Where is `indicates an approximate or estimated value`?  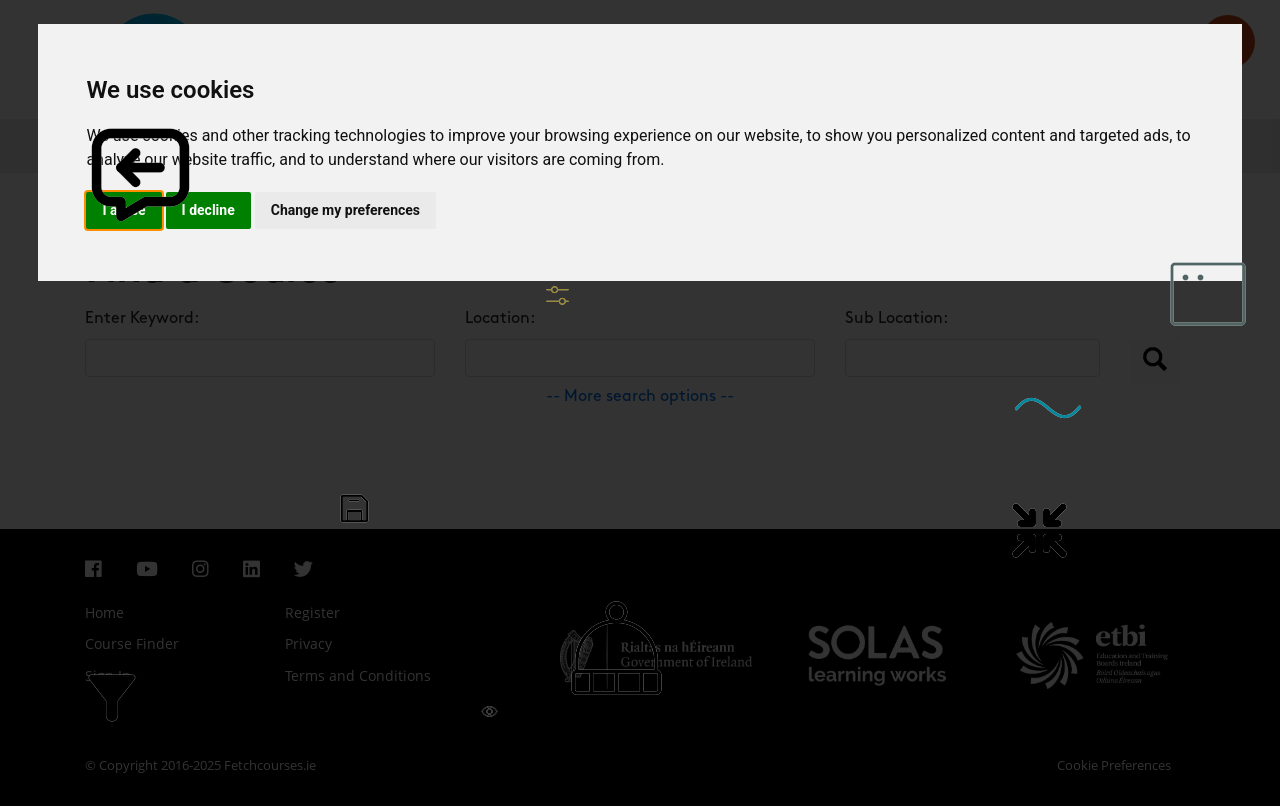 indicates an approximate or estimated value is located at coordinates (1048, 408).